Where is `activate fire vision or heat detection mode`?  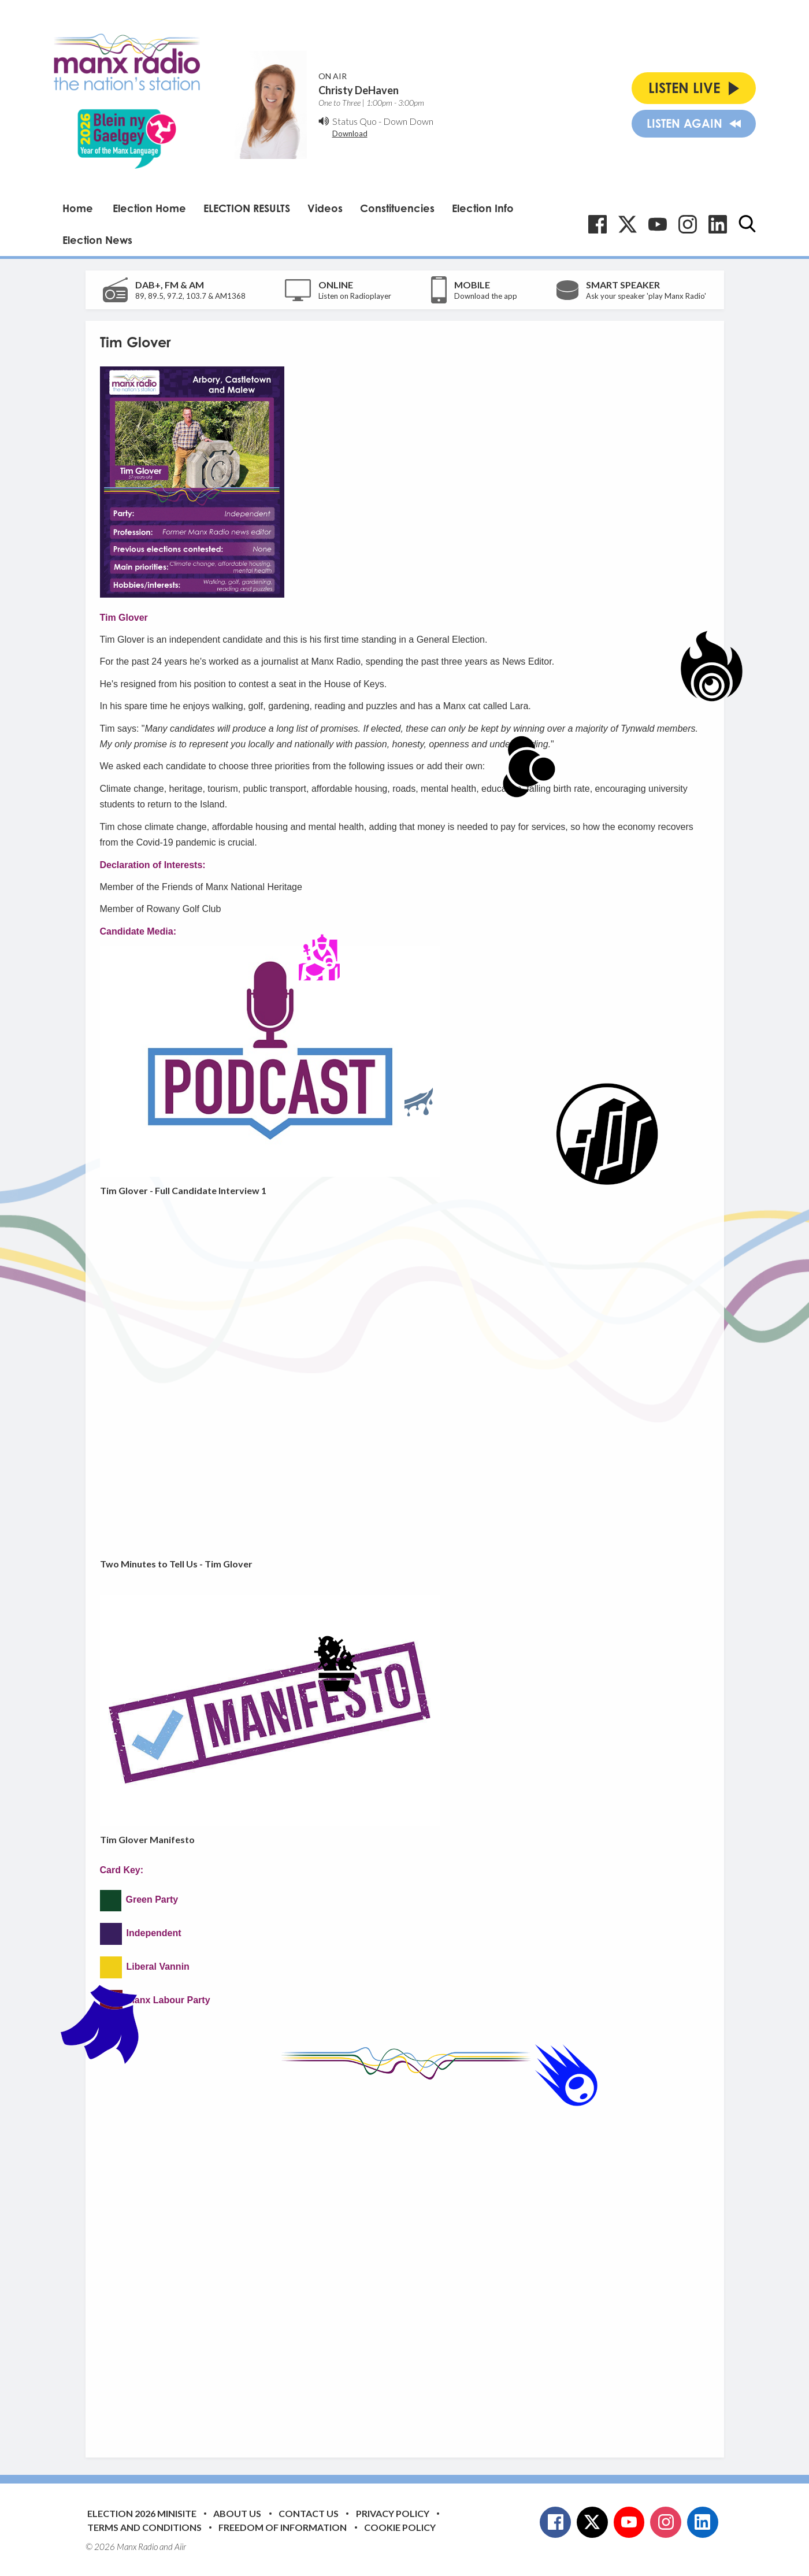
activate fire vision or heat detection mode is located at coordinates (710, 666).